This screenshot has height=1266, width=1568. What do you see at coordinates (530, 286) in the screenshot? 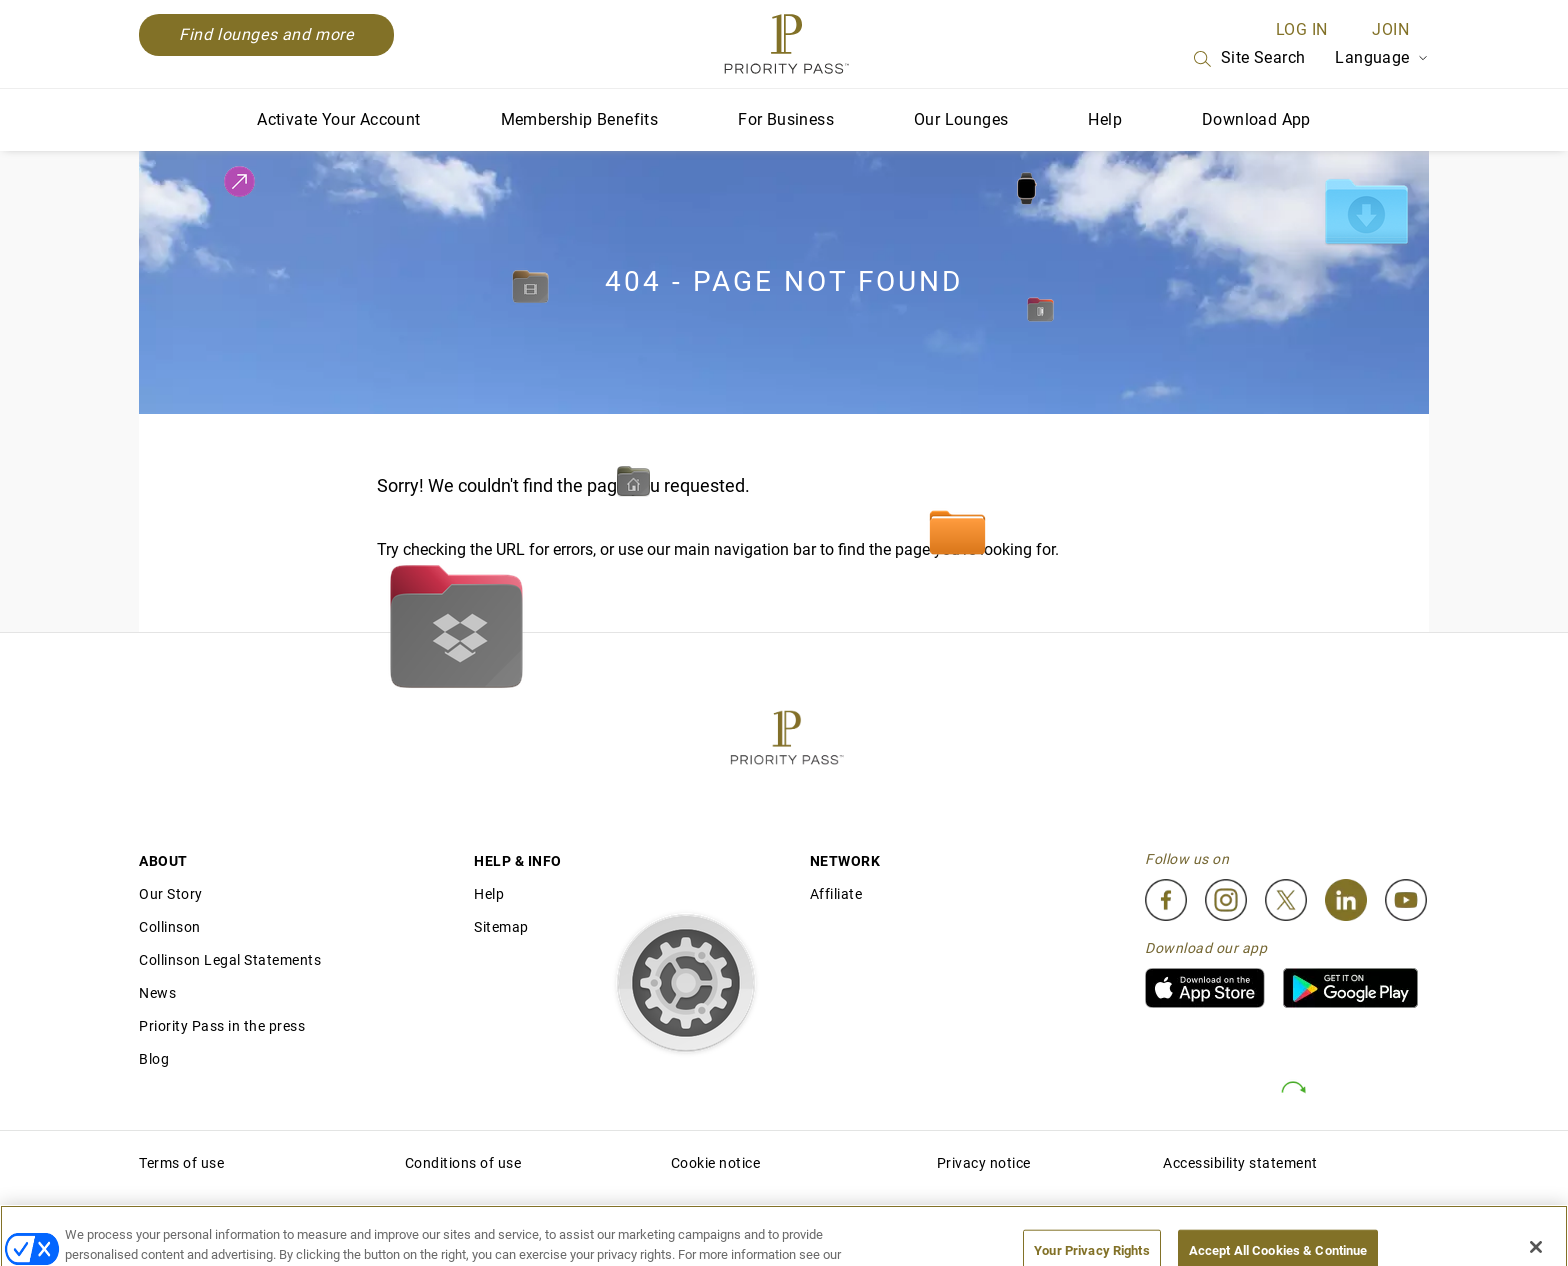
I see `open your videos folder` at bounding box center [530, 286].